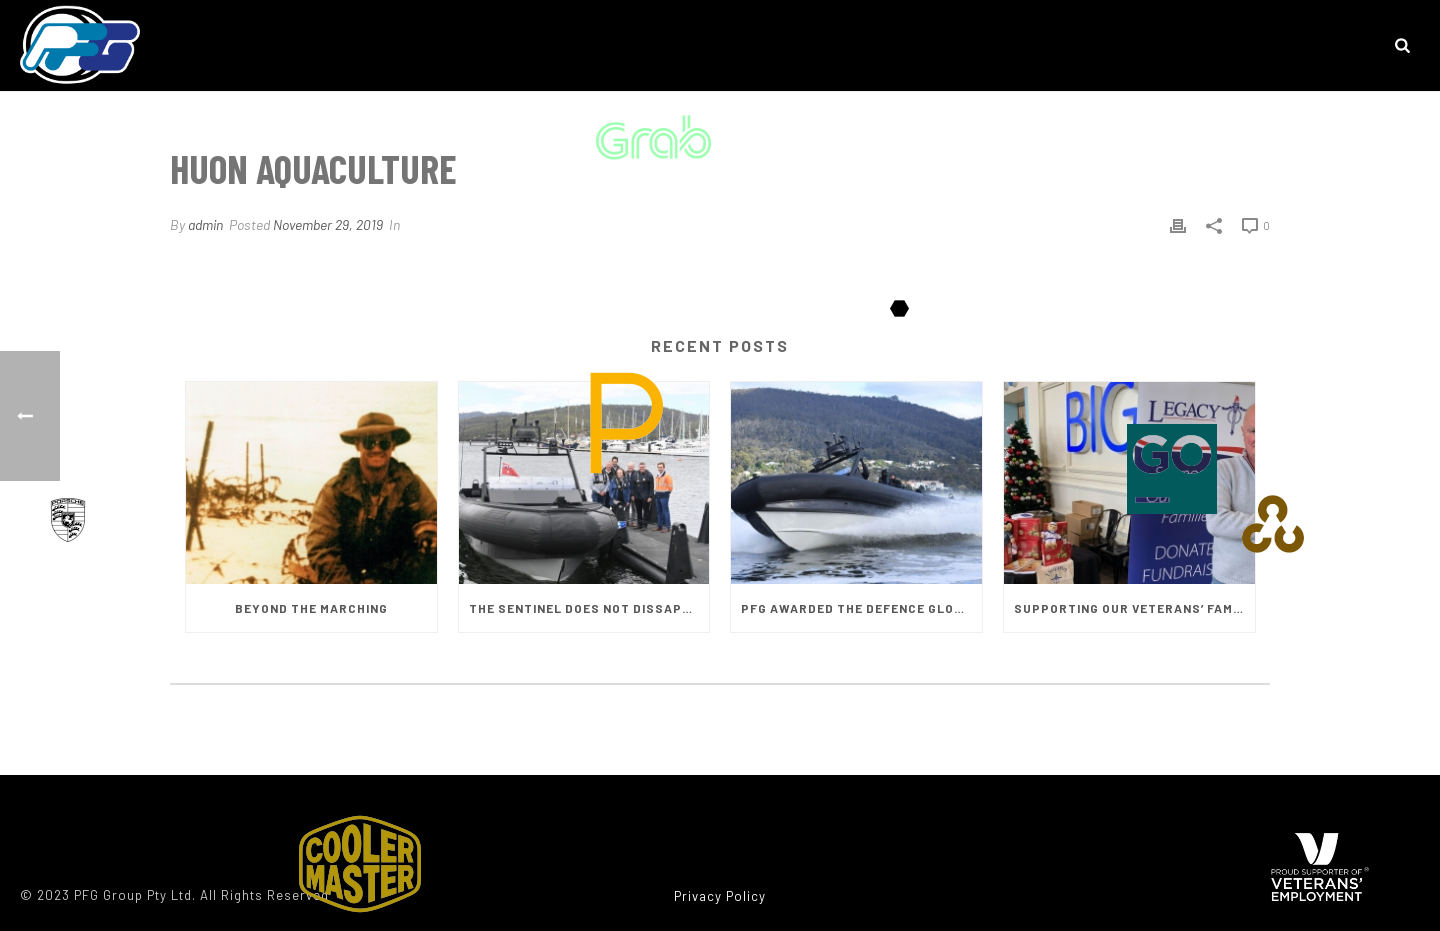  Describe the element at coordinates (1273, 524) in the screenshot. I see `OpenCV computer vision library logo` at that location.